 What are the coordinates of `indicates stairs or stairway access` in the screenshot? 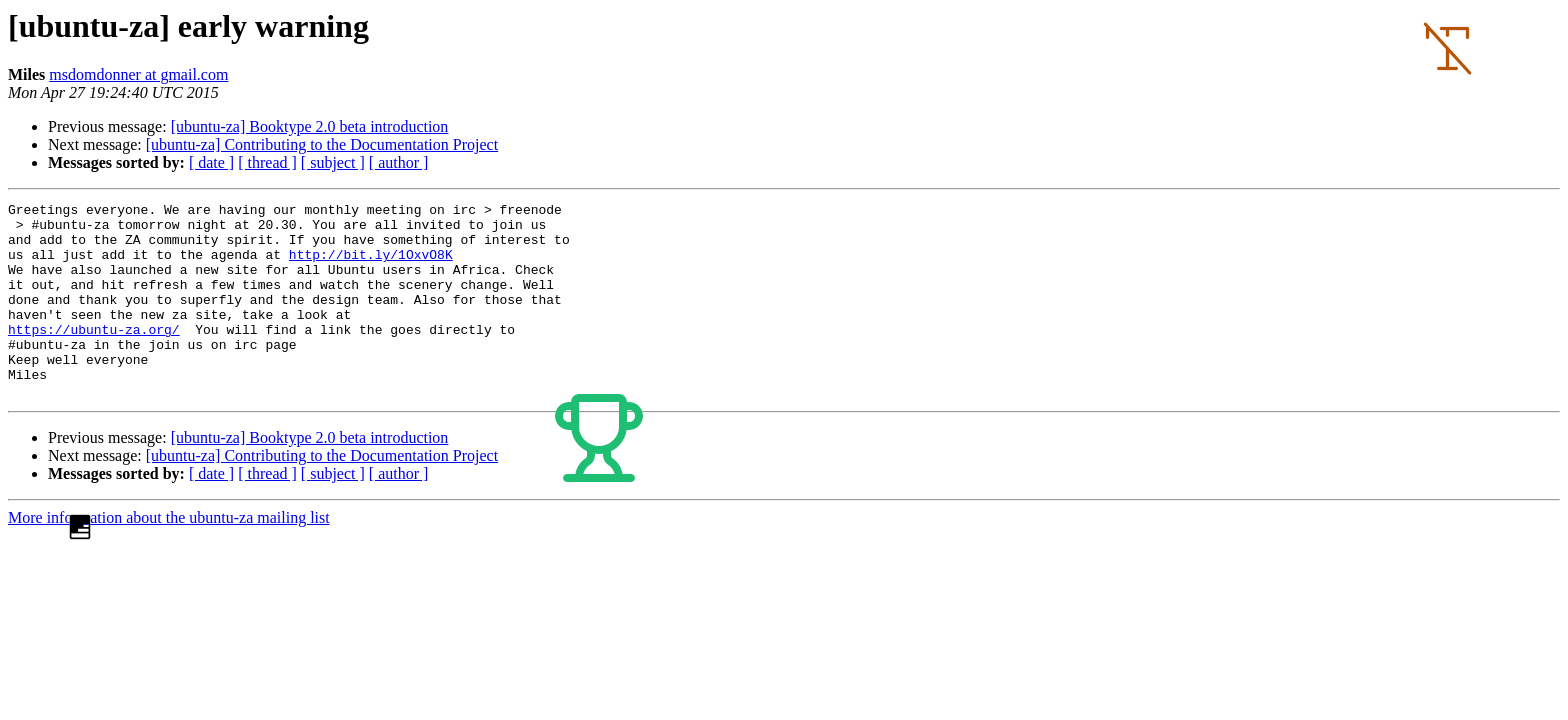 It's located at (80, 527).